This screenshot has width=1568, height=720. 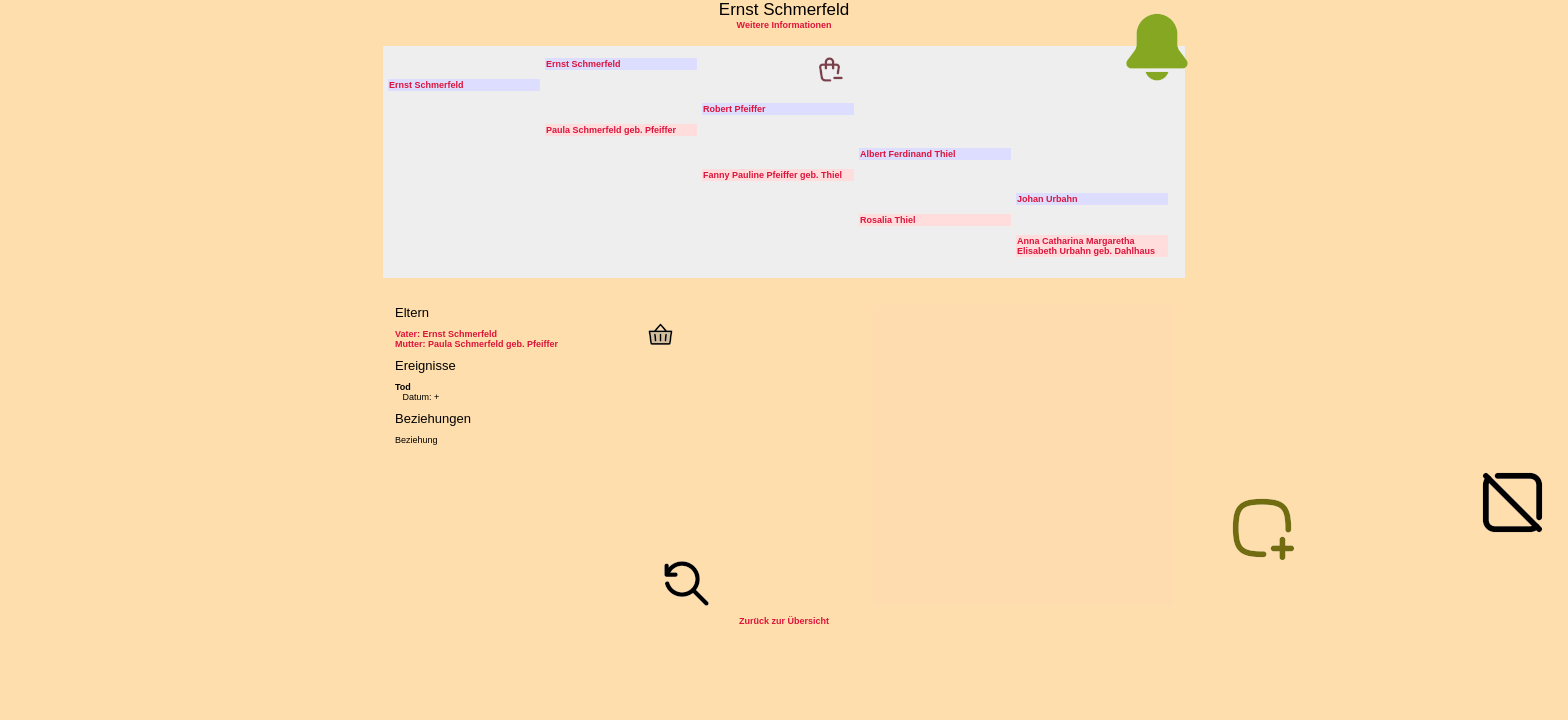 I want to click on view notifications, so click(x=1157, y=48).